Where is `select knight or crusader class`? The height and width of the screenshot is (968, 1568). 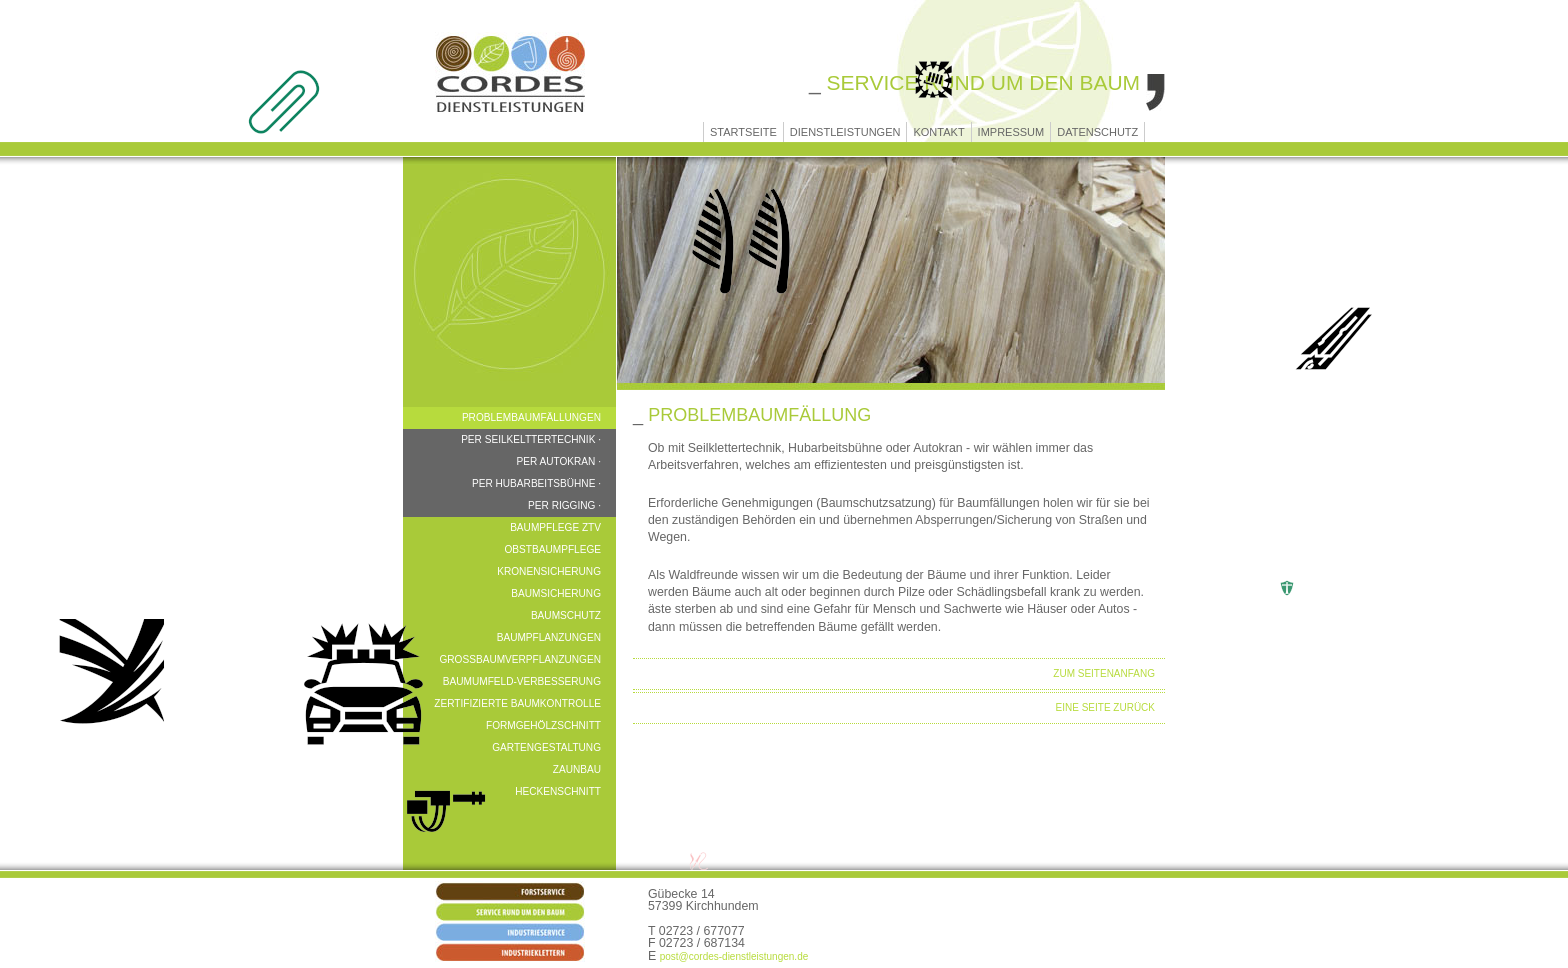 select knight or crusader class is located at coordinates (1287, 588).